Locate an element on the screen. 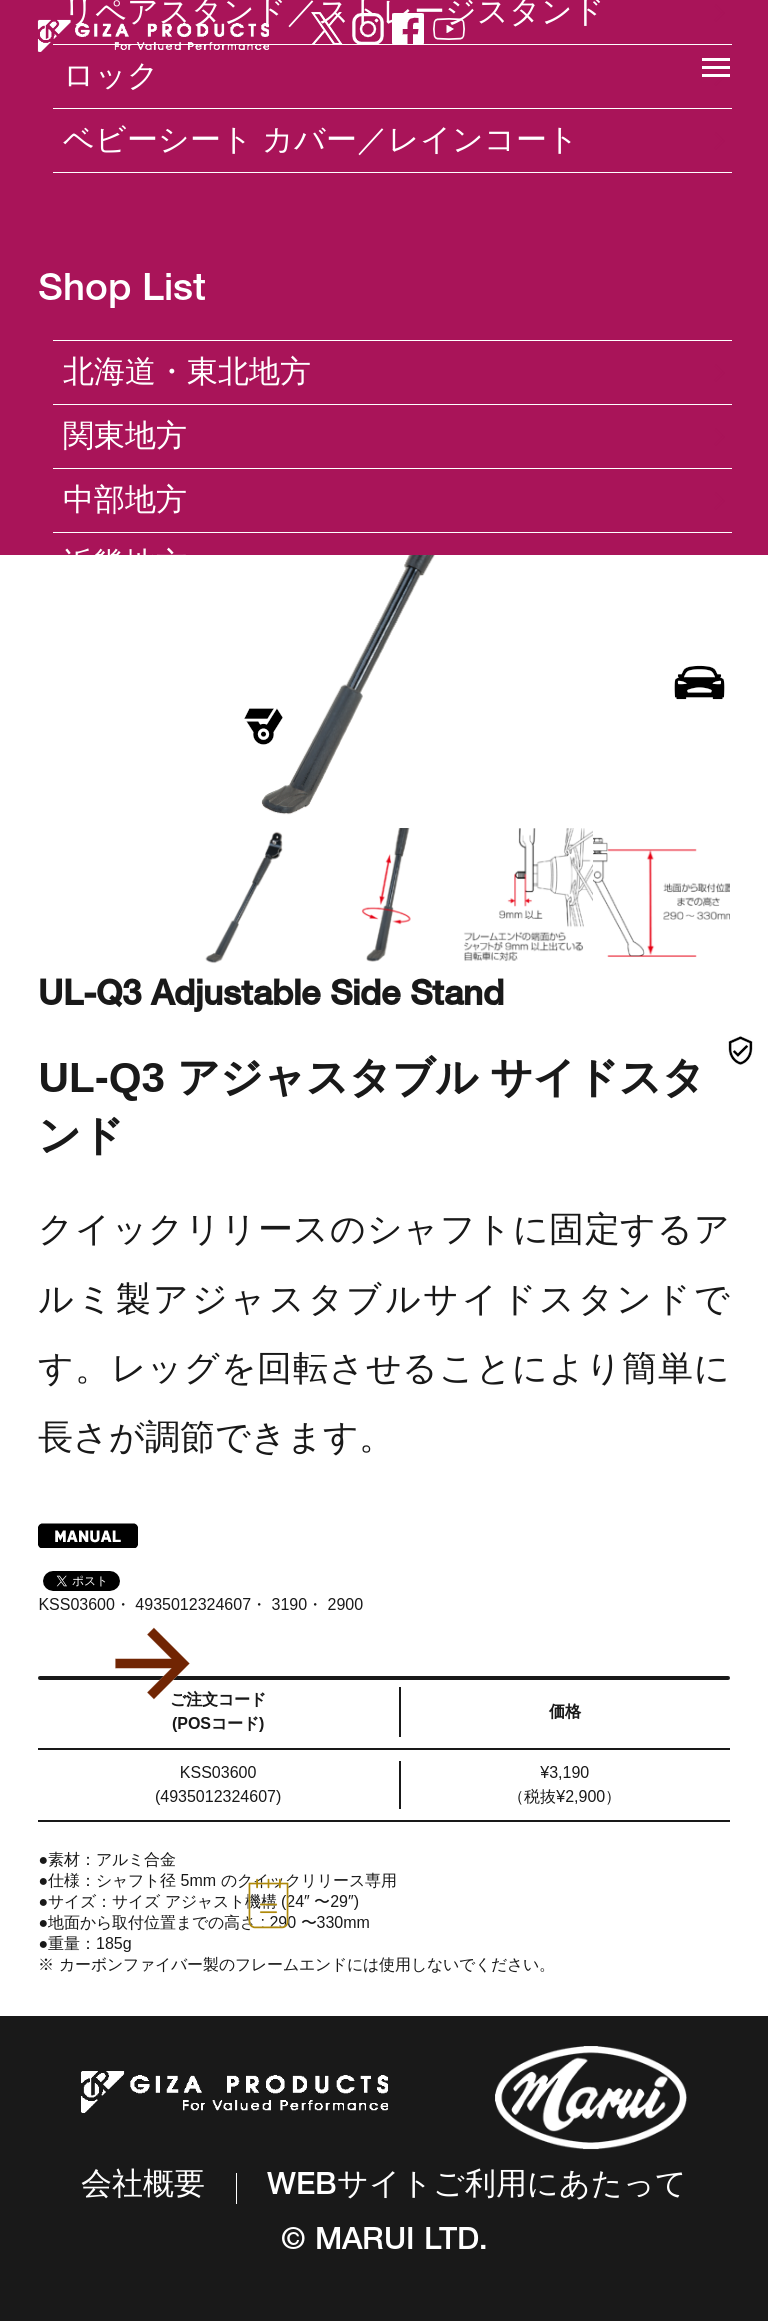 Image resolution: width=768 pixels, height=2321 pixels. access sports car or vehicle settings is located at coordinates (699, 682).